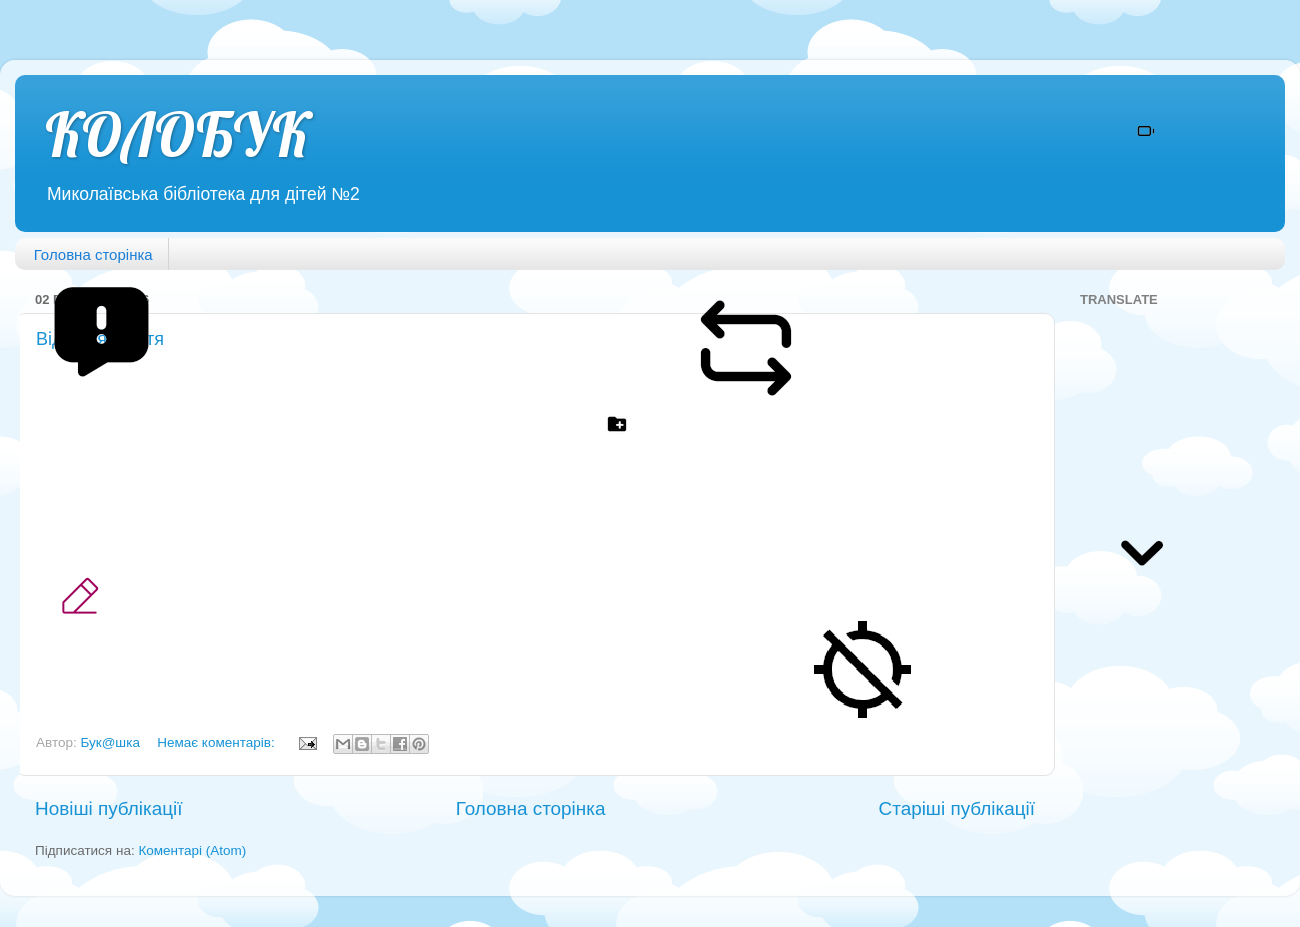  I want to click on location services are disabled, so click(862, 669).